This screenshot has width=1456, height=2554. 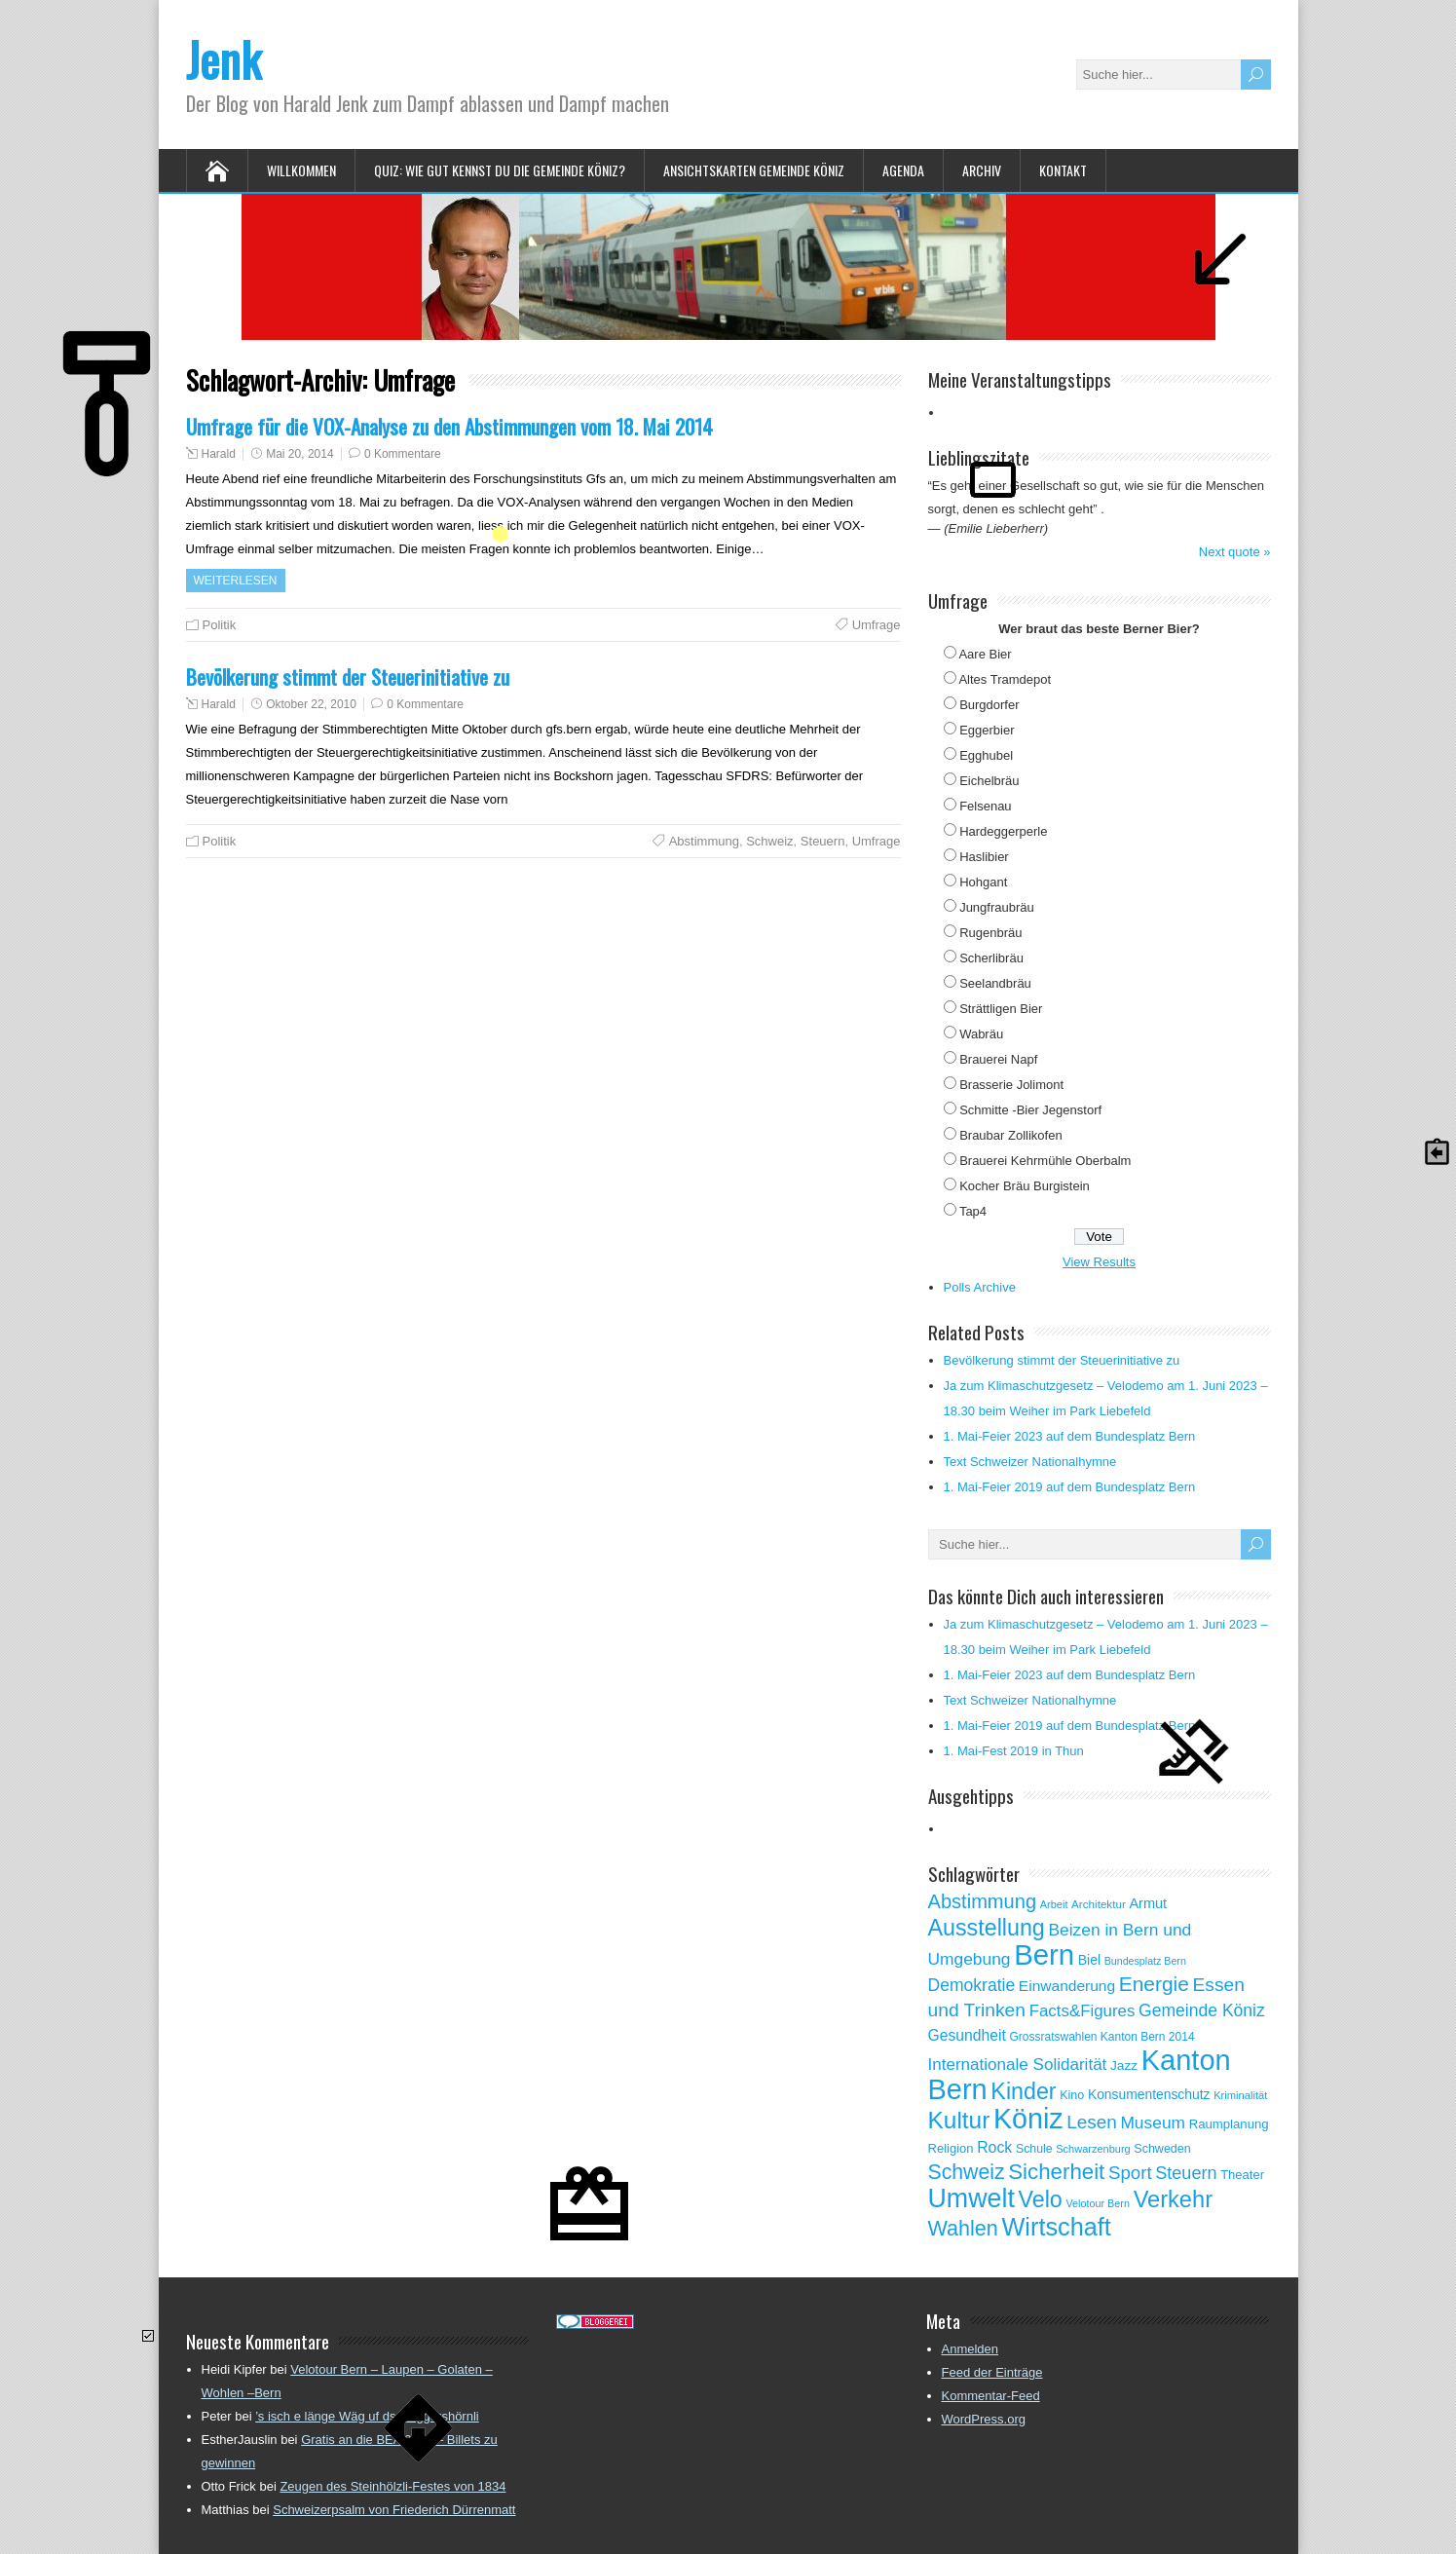 What do you see at coordinates (1437, 1152) in the screenshot?
I see `return or send back an assignment` at bounding box center [1437, 1152].